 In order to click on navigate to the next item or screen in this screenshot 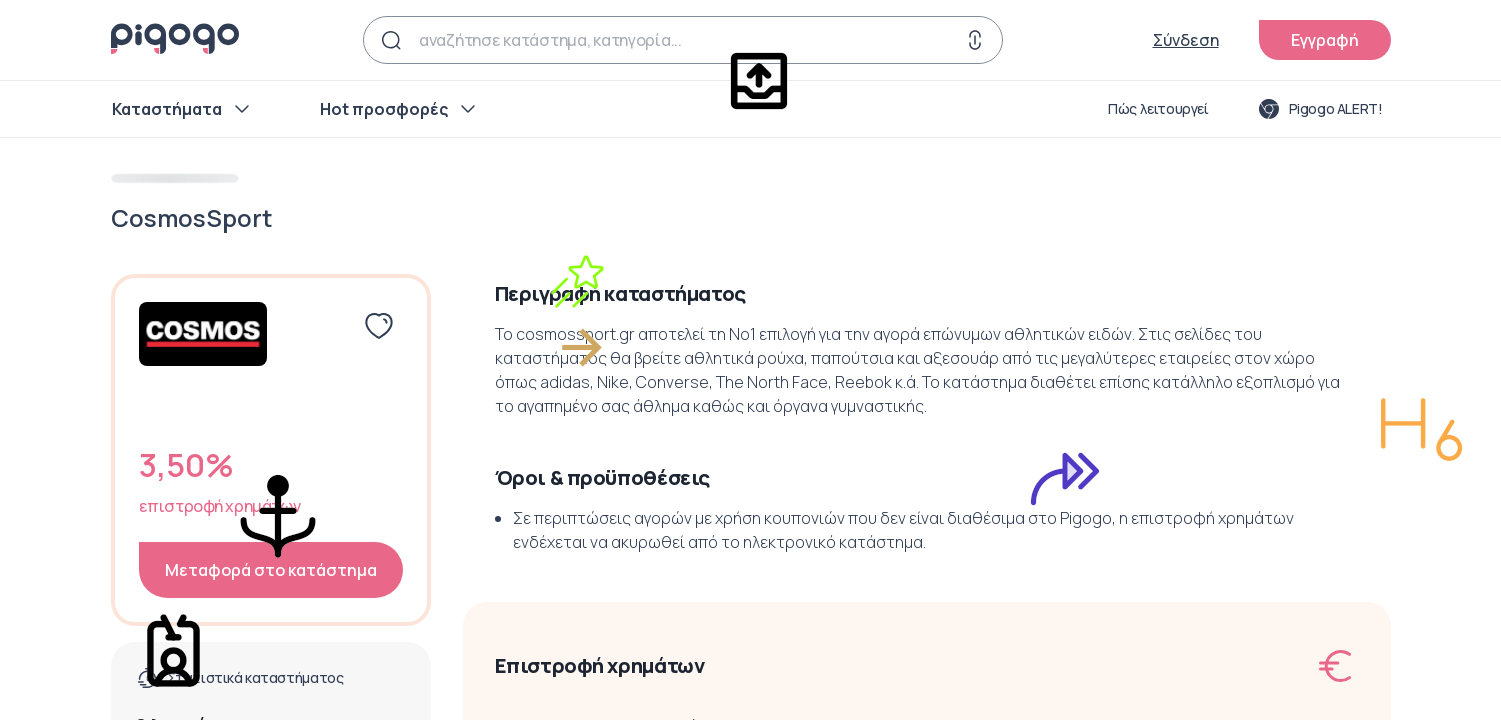, I will do `click(581, 347)`.